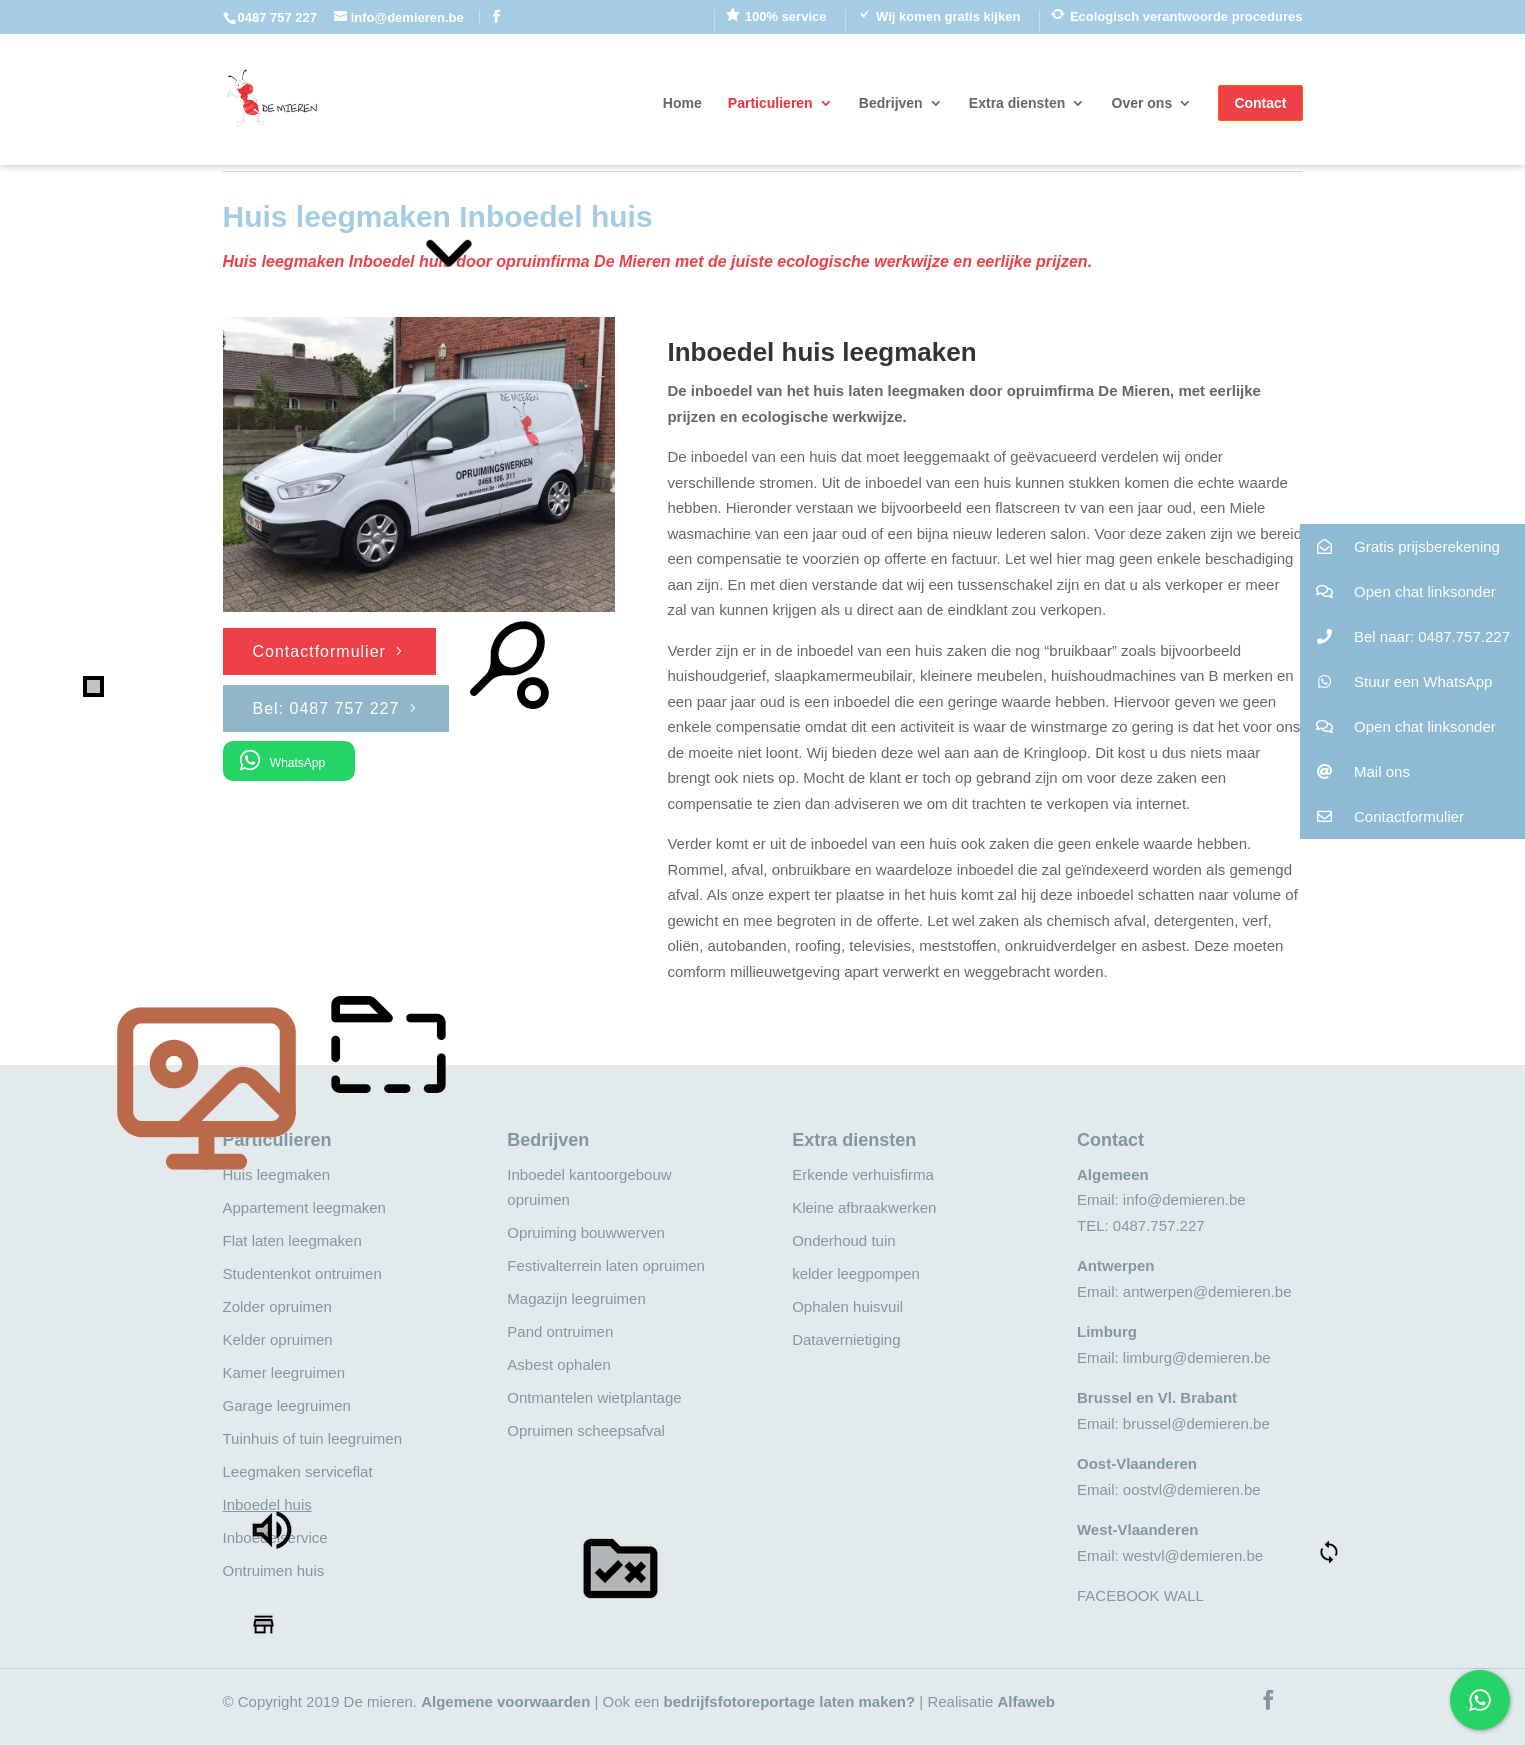  I want to click on stop media playback, so click(93, 686).